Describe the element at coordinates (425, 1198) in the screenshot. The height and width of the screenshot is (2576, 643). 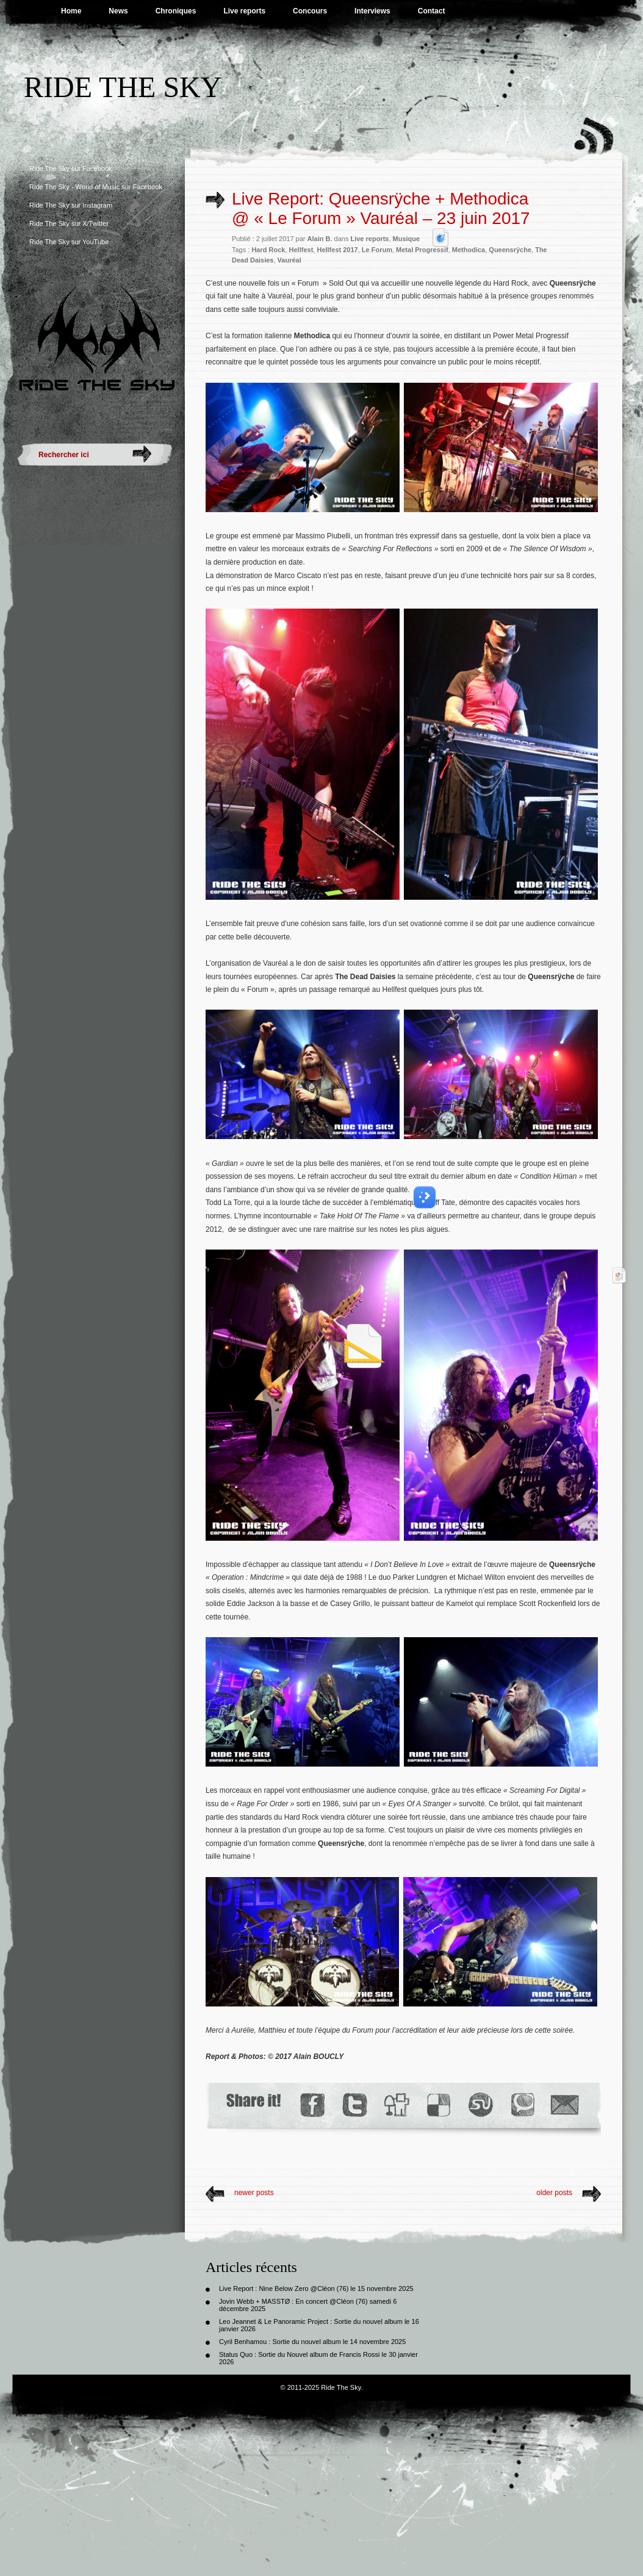
I see `access plasma desktop settings` at that location.